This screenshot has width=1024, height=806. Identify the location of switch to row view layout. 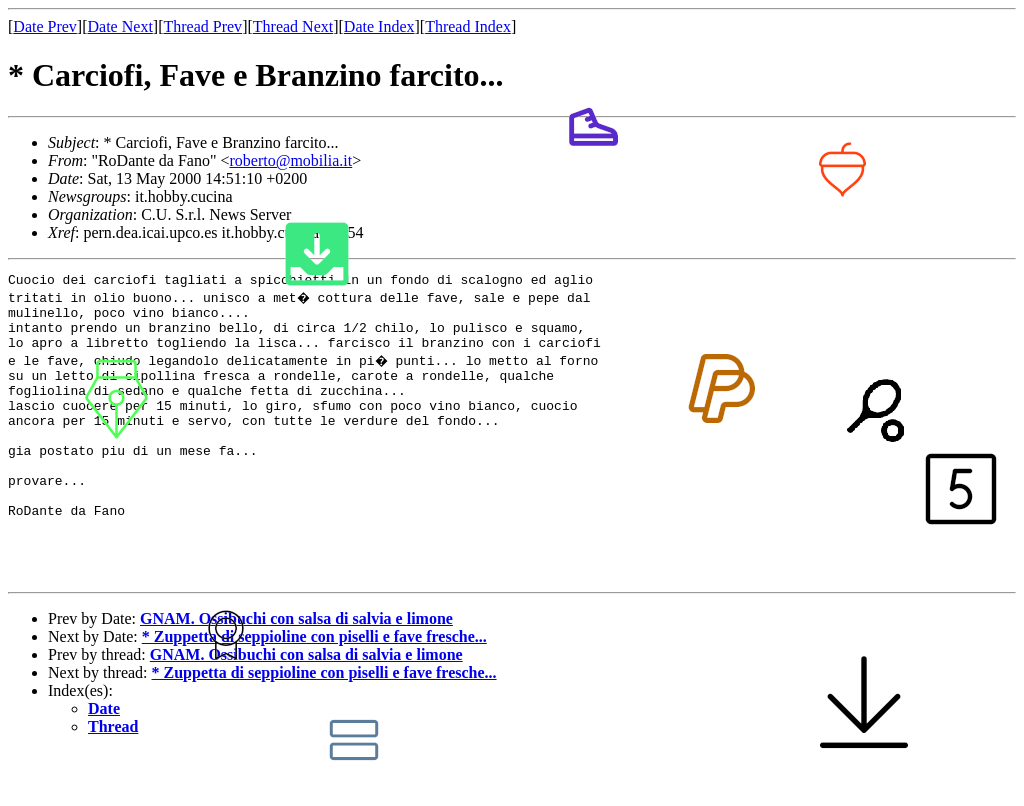
(354, 740).